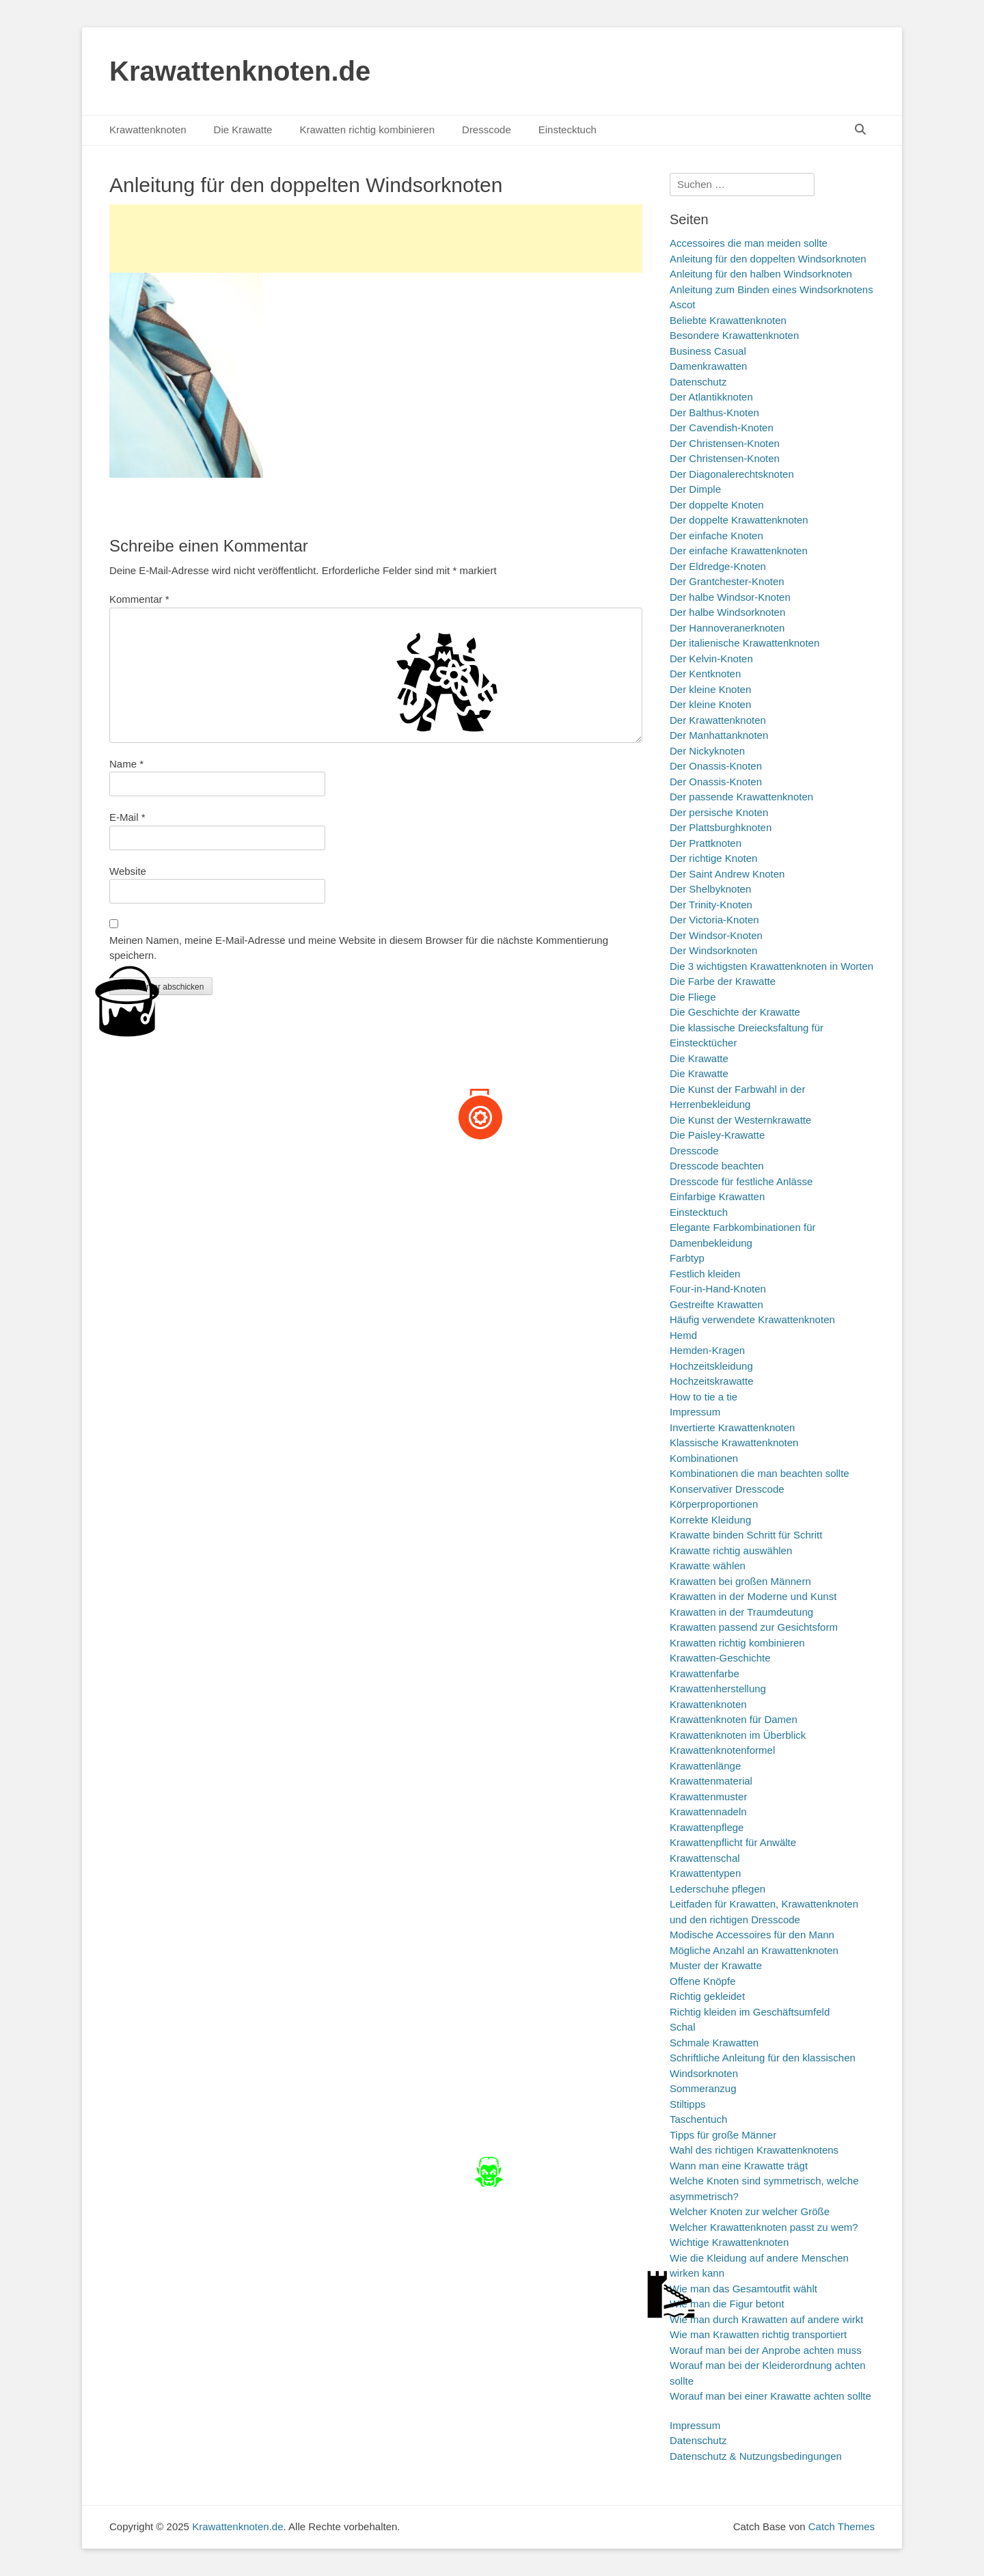 Image resolution: width=984 pixels, height=2576 pixels. I want to click on select vampire character class, so click(489, 2171).